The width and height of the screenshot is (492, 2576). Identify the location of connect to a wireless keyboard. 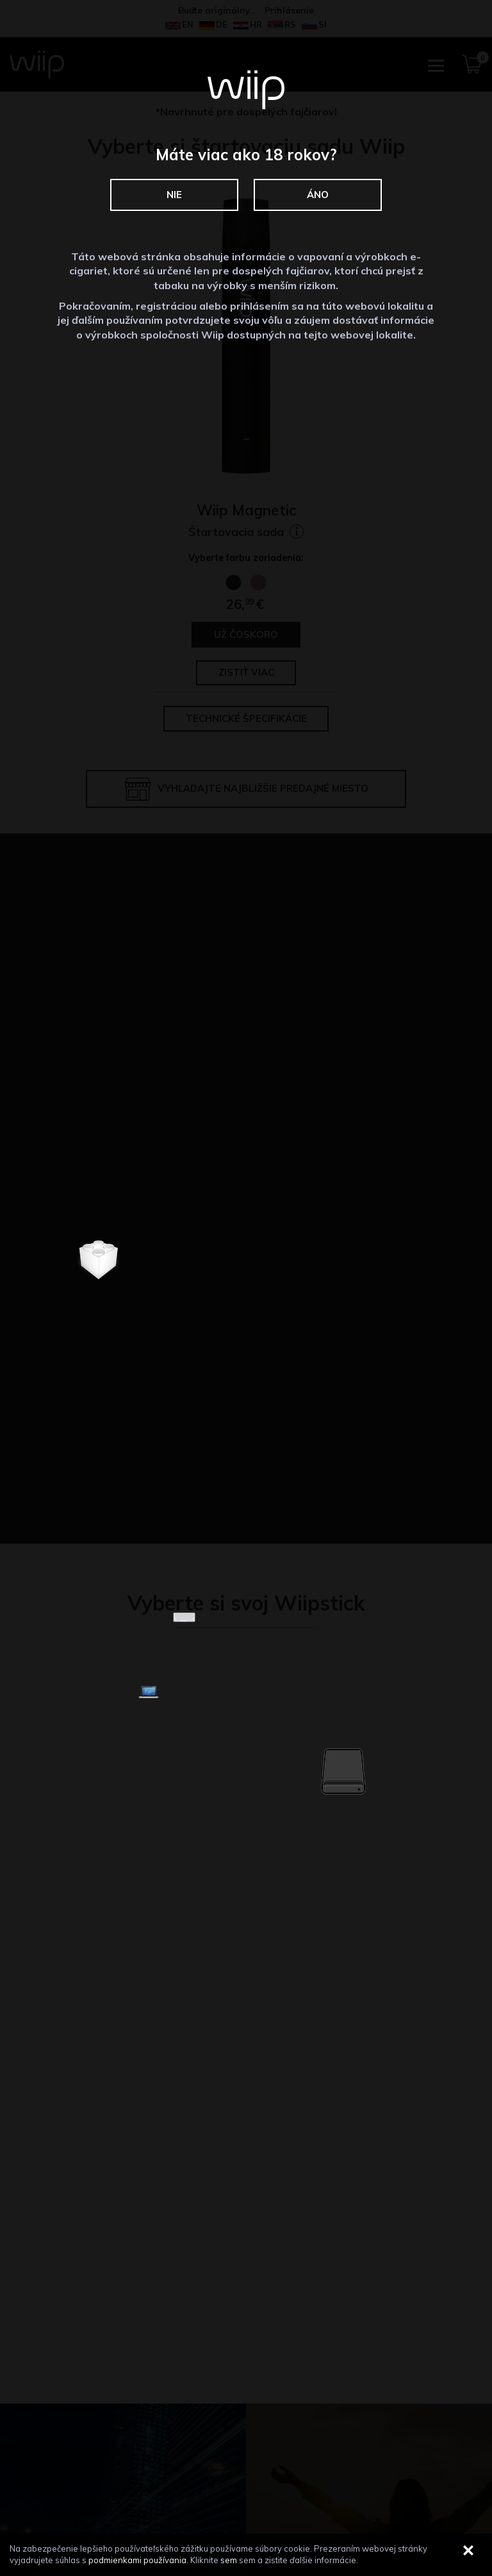
(184, 1617).